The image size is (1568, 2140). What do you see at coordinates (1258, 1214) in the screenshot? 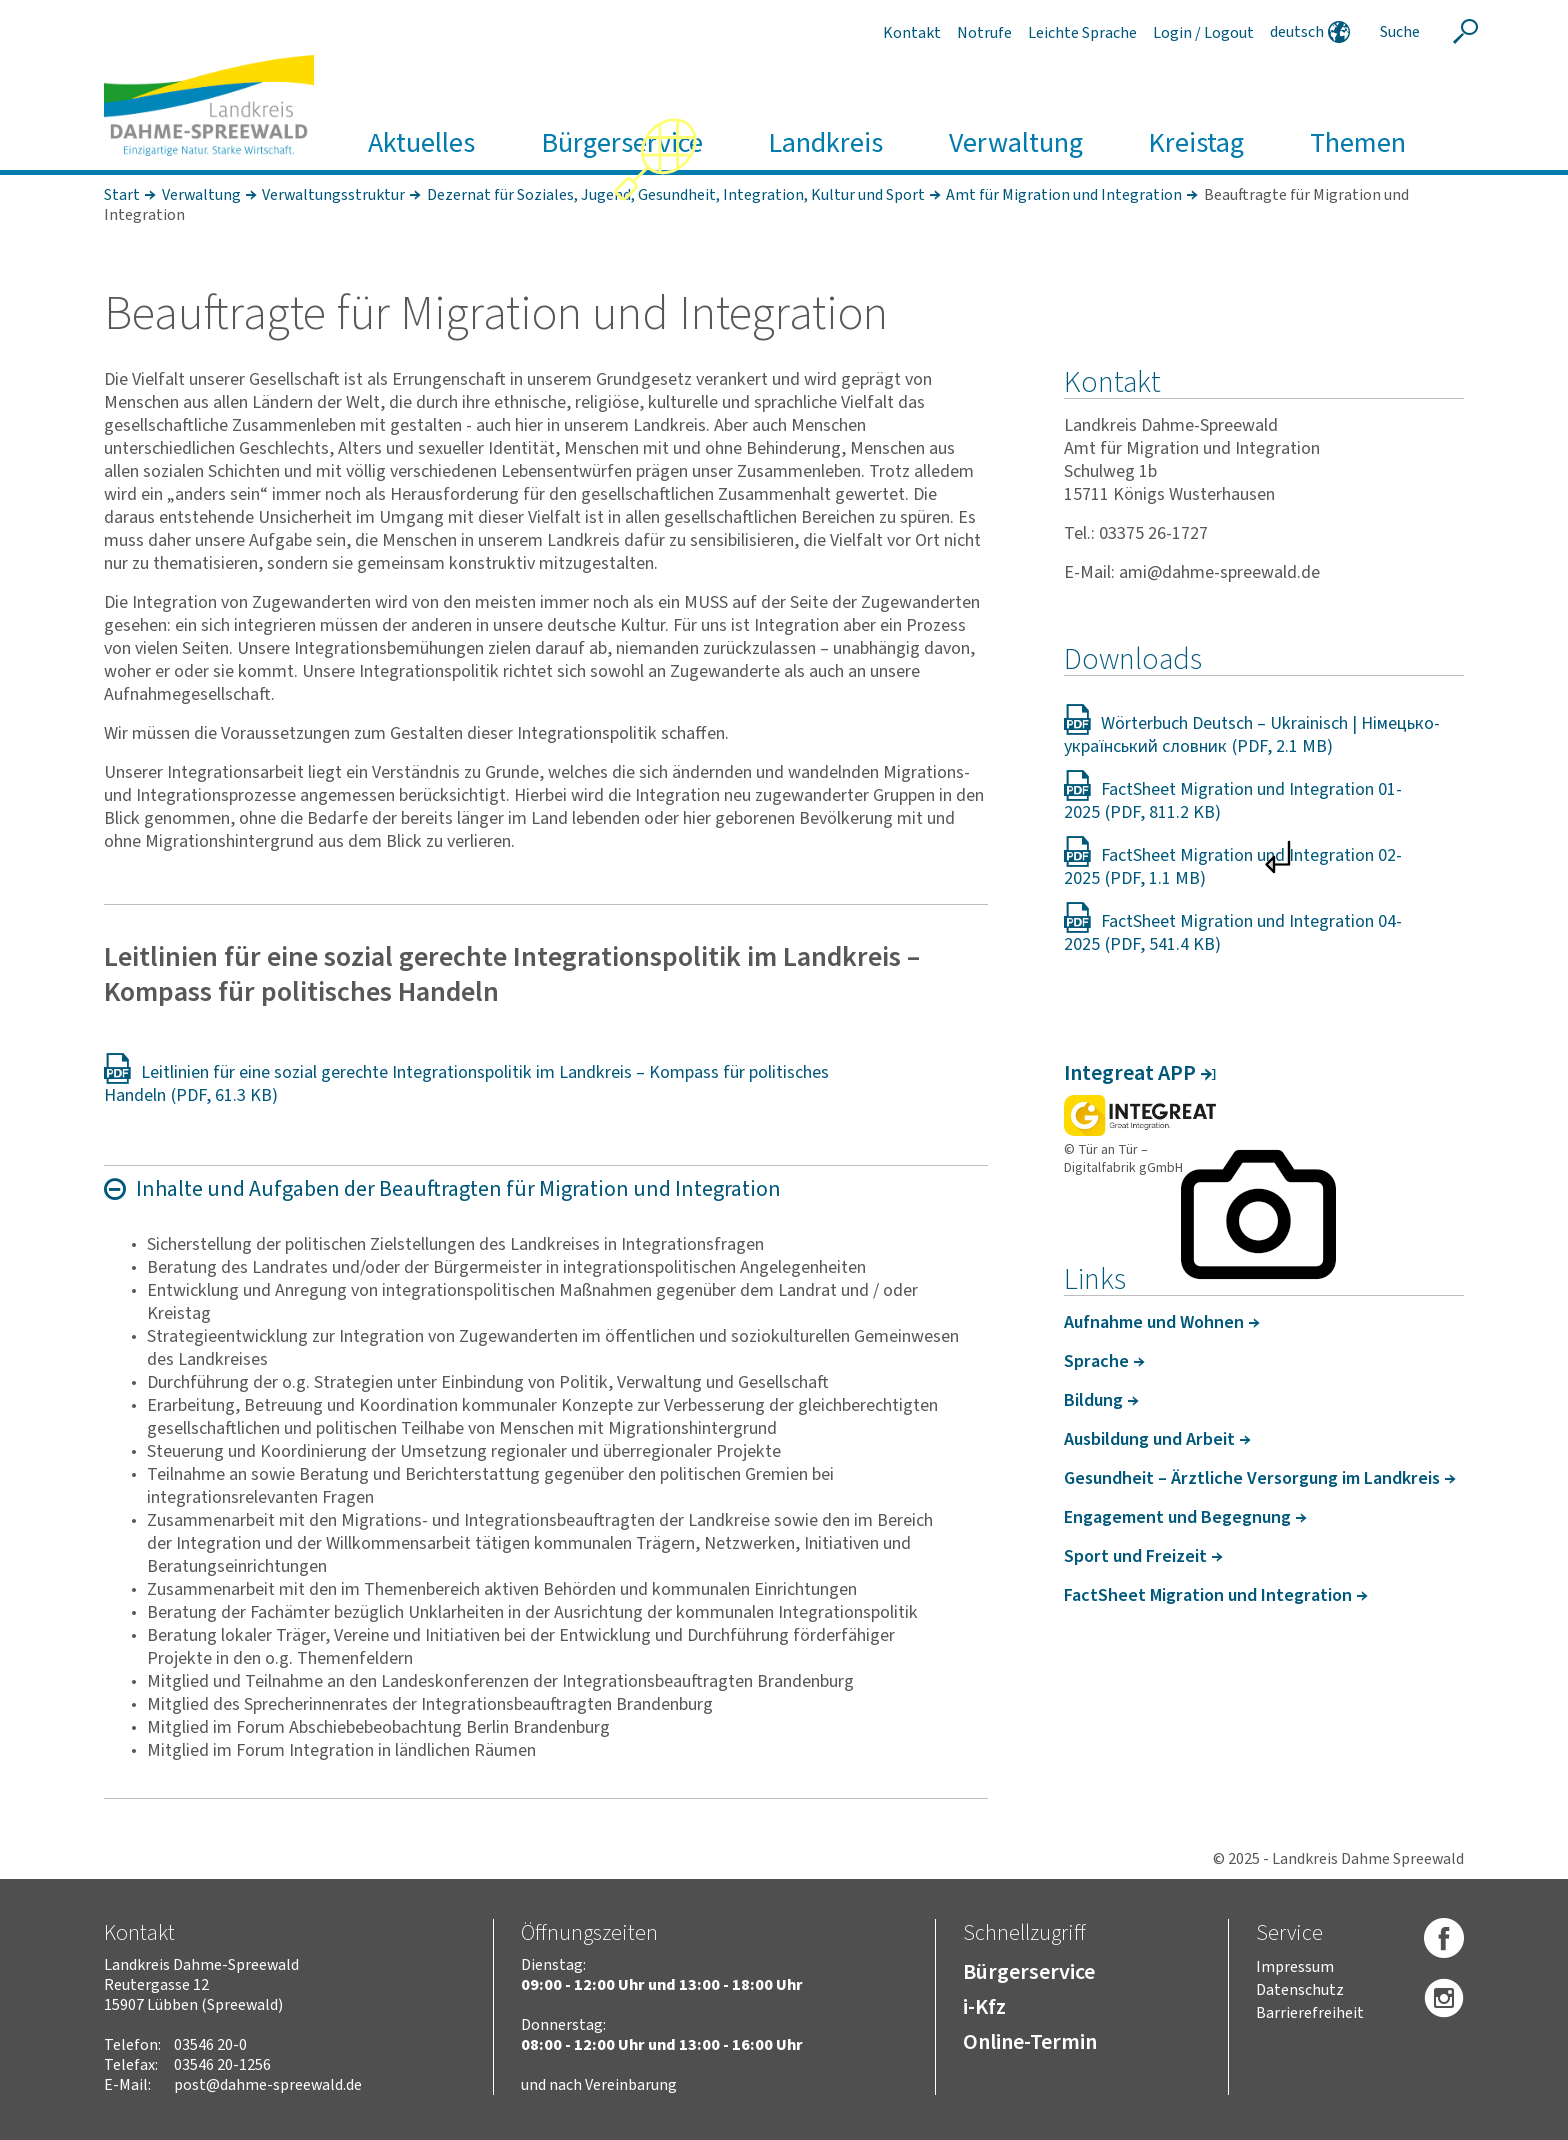
I see `take a photo` at bounding box center [1258, 1214].